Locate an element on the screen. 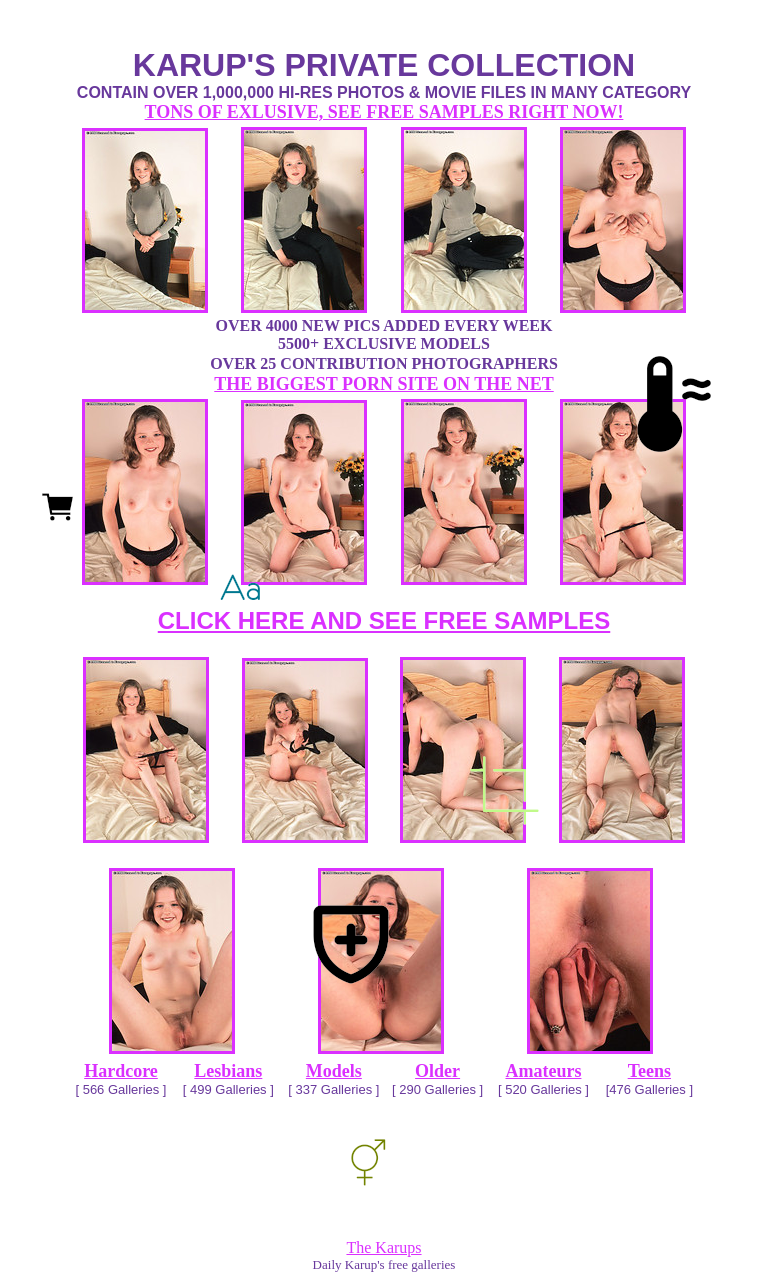  crop an image is located at coordinates (504, 790).